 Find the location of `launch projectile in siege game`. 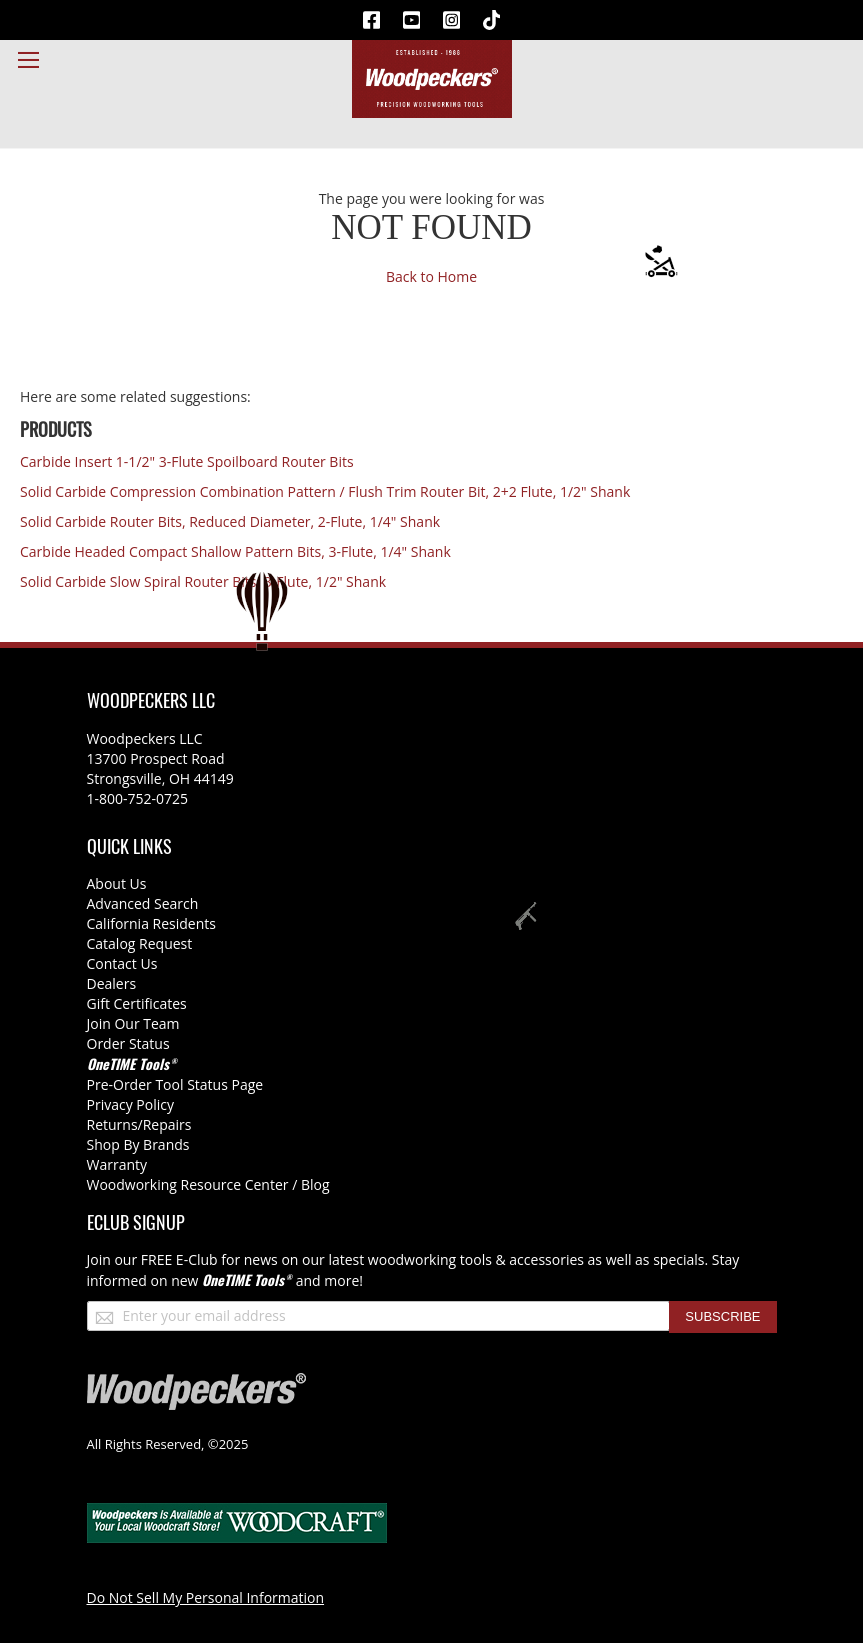

launch projectile in siege game is located at coordinates (661, 260).